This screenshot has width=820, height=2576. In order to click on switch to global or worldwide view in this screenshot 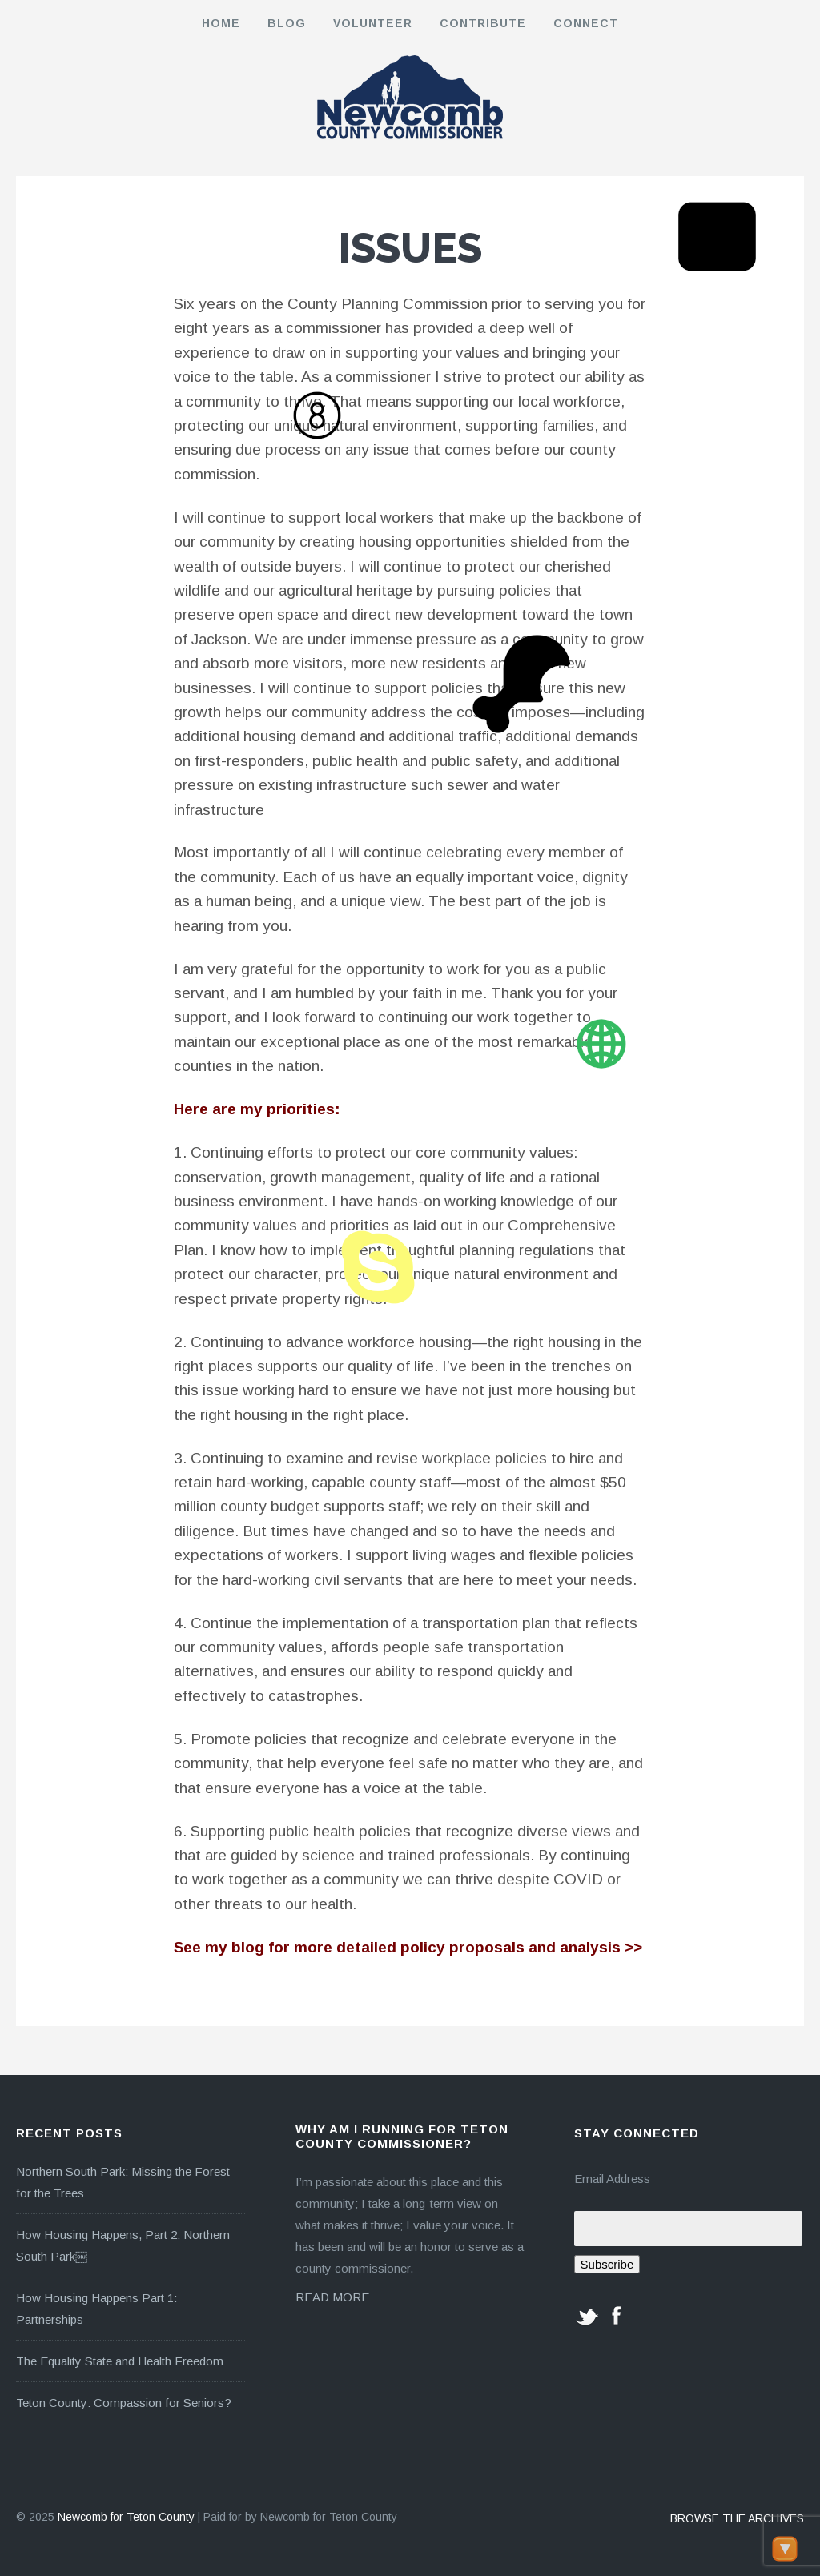, I will do `click(601, 1044)`.